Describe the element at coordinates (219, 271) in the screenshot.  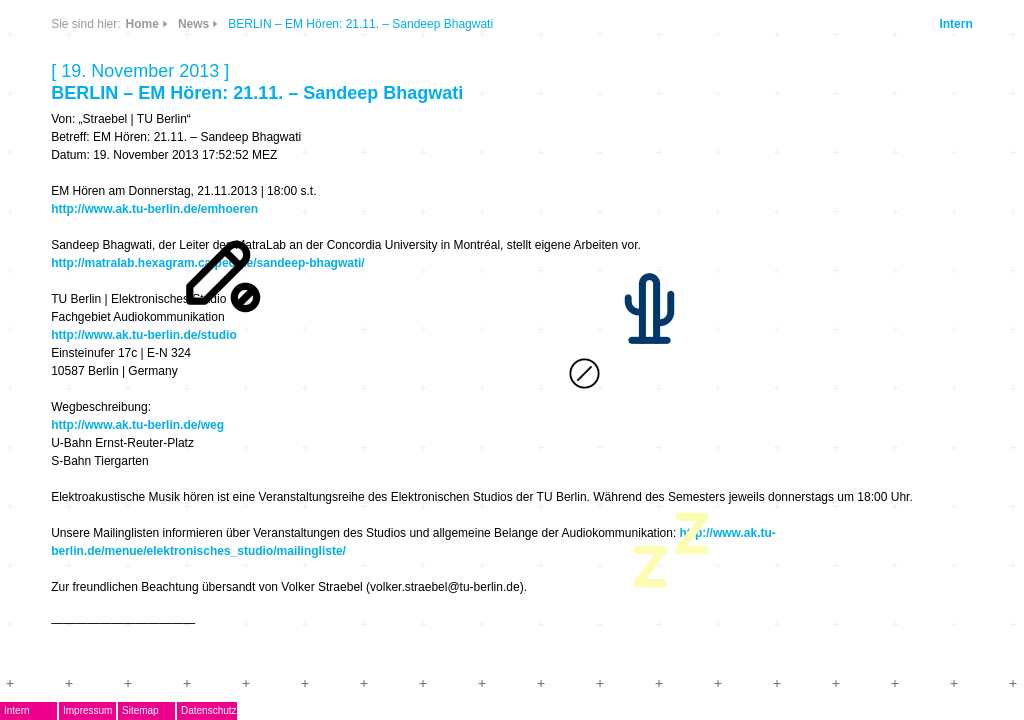
I see `cancel editing mode` at that location.